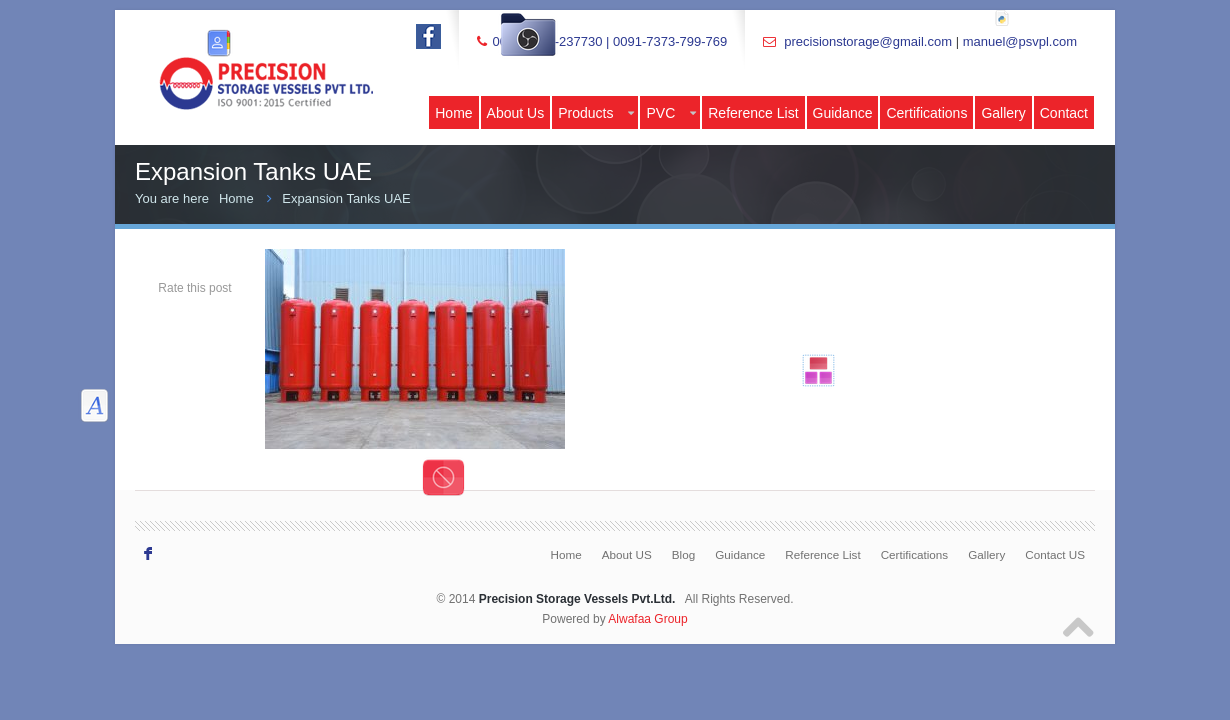 The width and height of the screenshot is (1230, 720). I want to click on indicates a missing or broken image, so click(443, 476).